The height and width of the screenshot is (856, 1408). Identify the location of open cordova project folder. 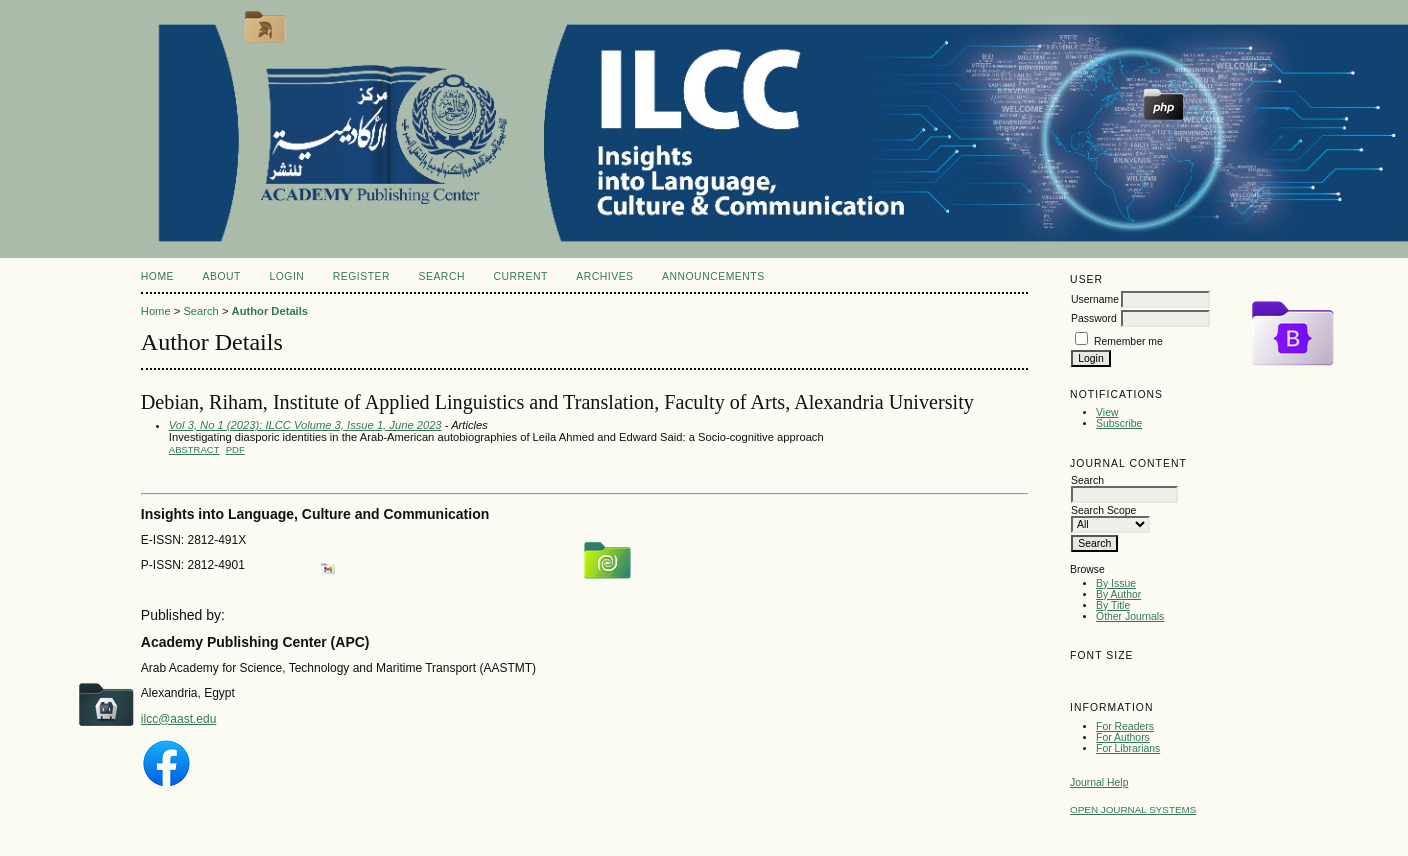
(106, 706).